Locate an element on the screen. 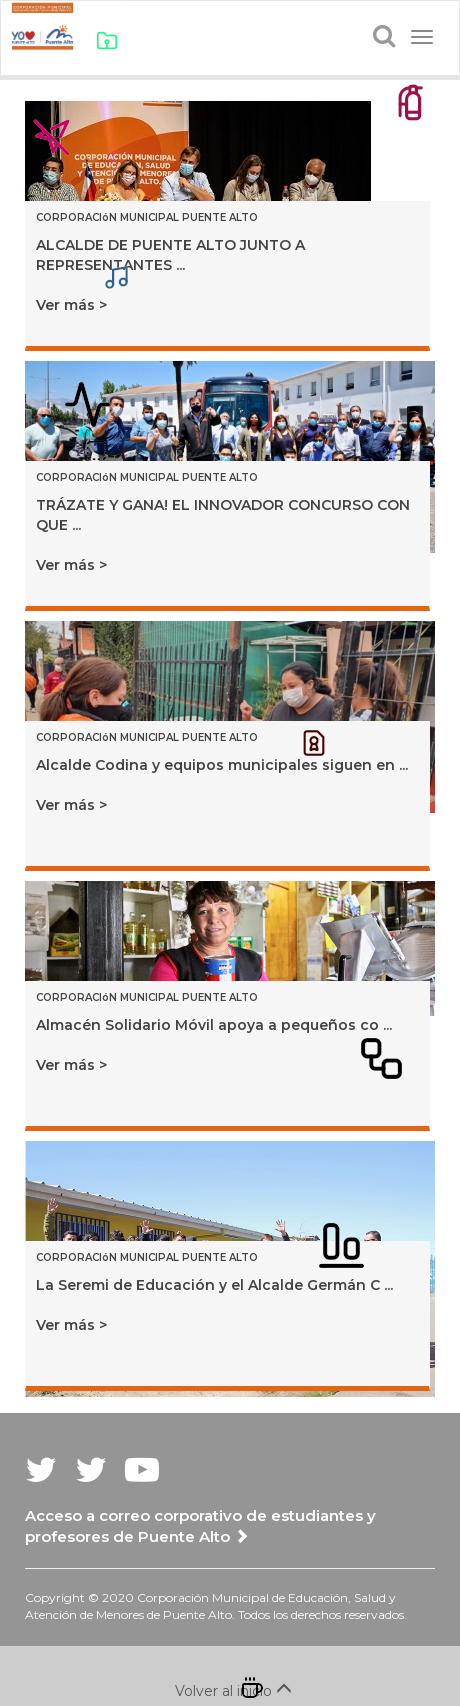 This screenshot has height=1706, width=460. open music player or library is located at coordinates (116, 277).